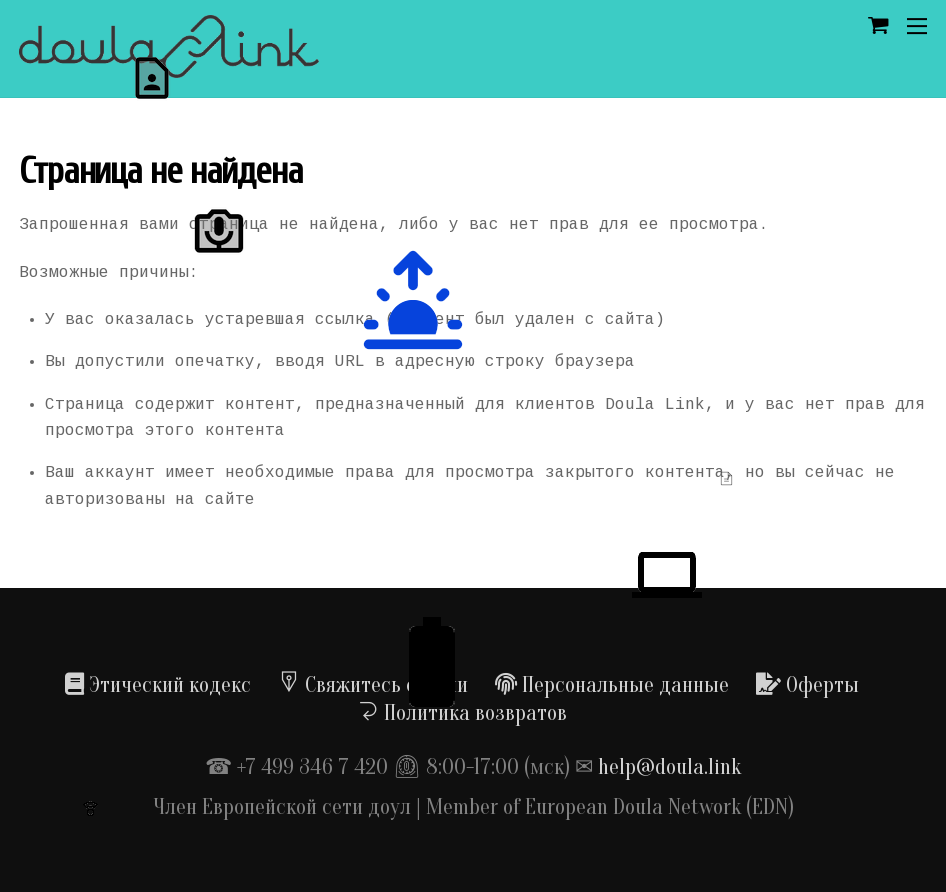  Describe the element at coordinates (219, 231) in the screenshot. I see `grant camera and microphone permissions` at that location.